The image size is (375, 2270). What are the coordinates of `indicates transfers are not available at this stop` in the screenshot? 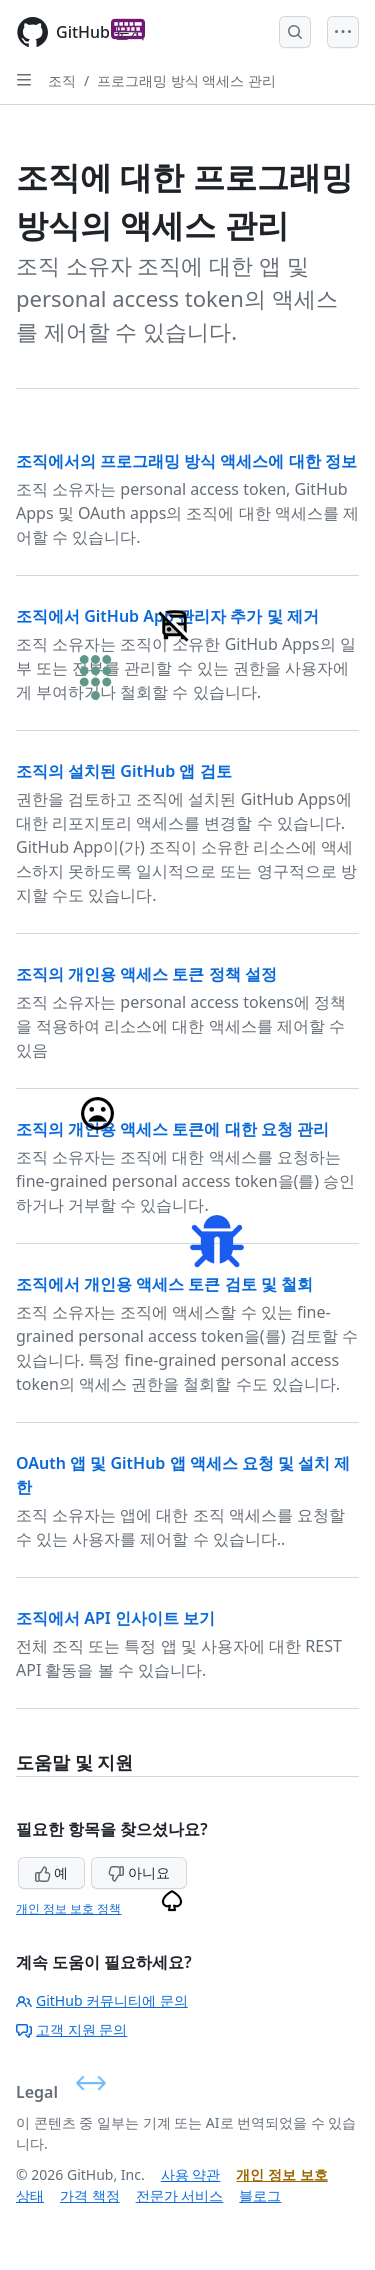 It's located at (174, 625).